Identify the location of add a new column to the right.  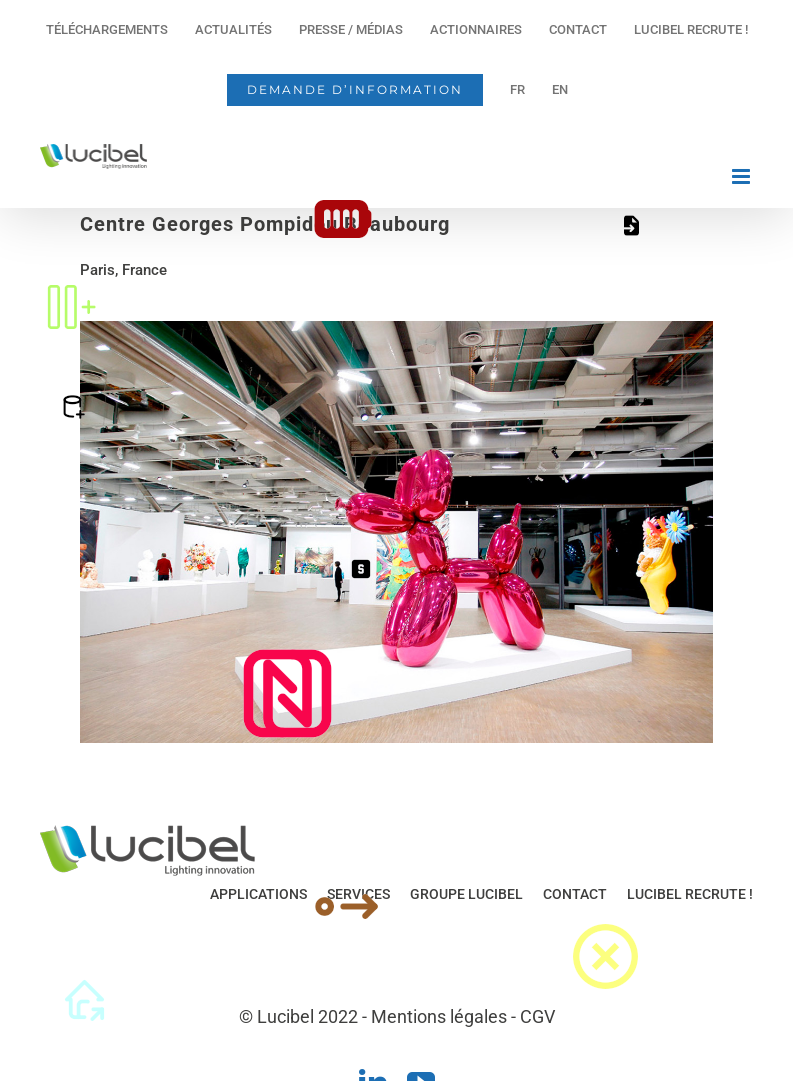
(68, 307).